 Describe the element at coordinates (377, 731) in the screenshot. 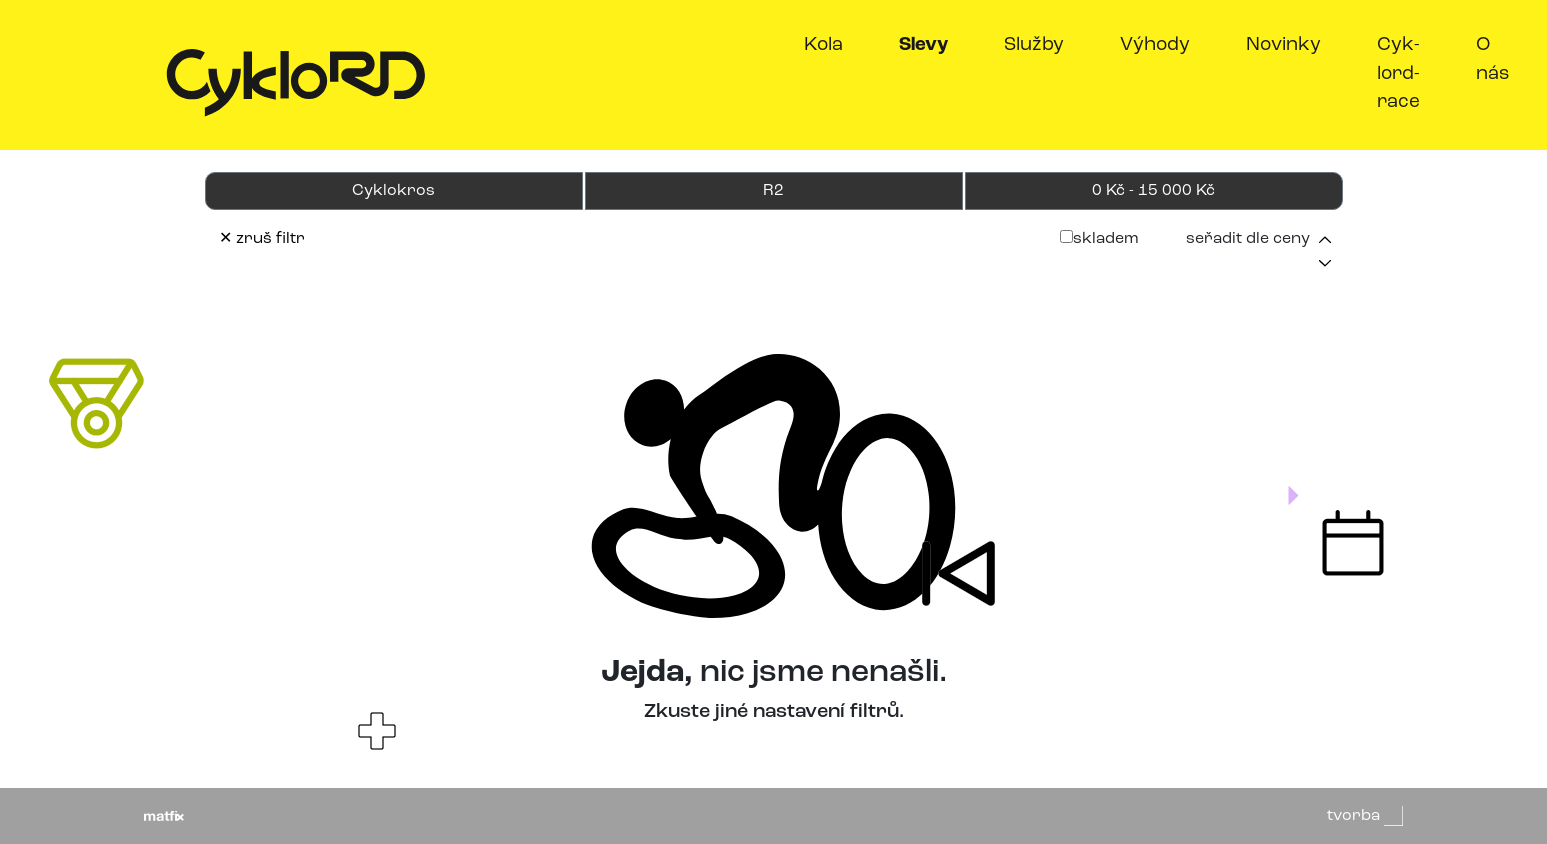

I see `access first aid or medical help information` at that location.